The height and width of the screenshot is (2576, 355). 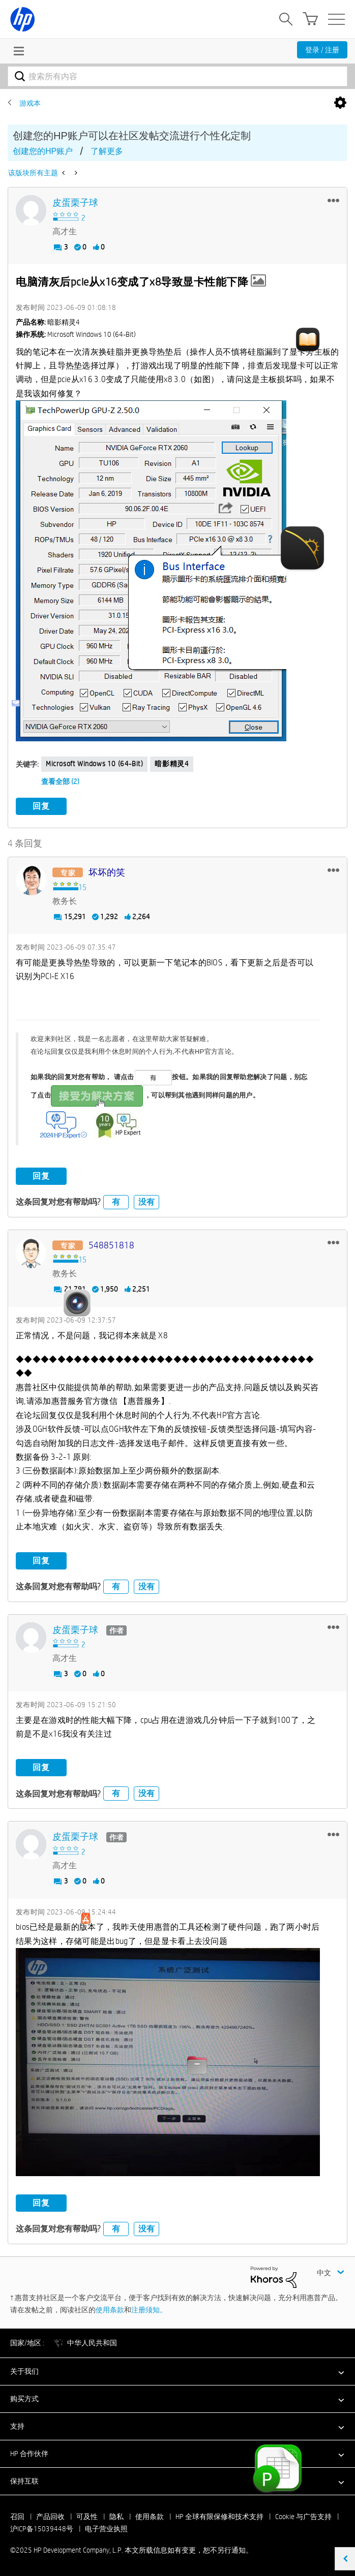 What do you see at coordinates (308, 339) in the screenshot?
I see `open the Books app` at bounding box center [308, 339].